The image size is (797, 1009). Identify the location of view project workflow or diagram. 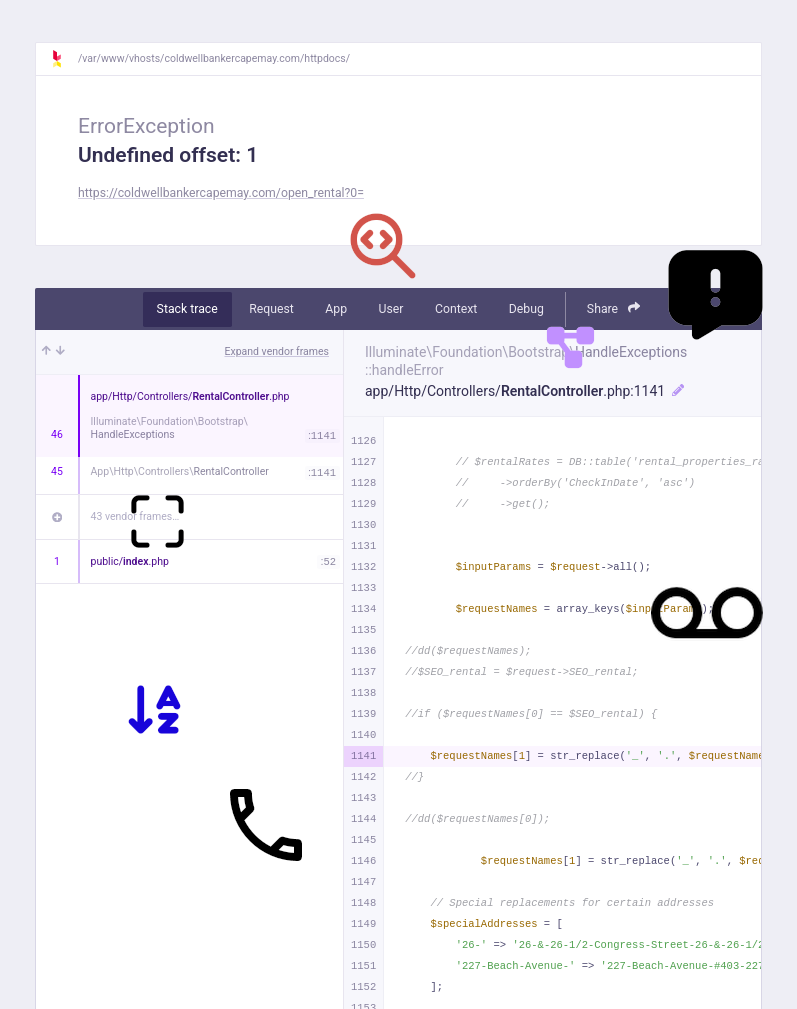
(570, 347).